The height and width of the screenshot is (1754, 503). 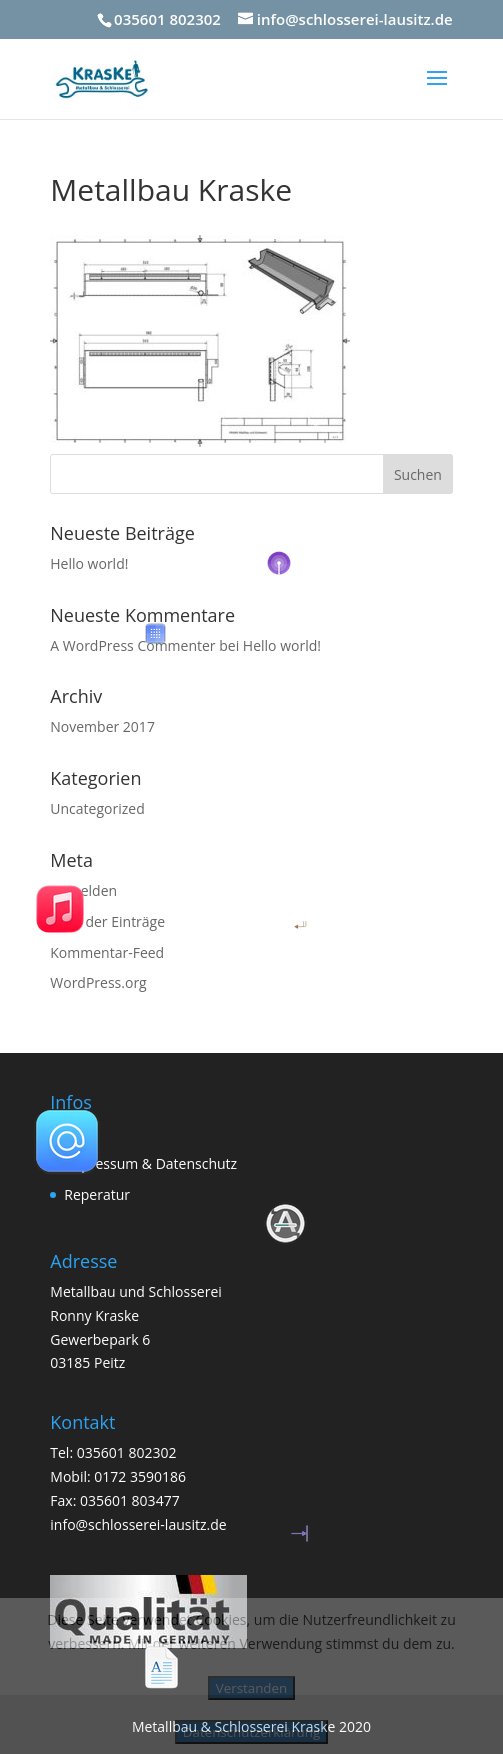 I want to click on reply to all recipients in an email thread, so click(x=300, y=925).